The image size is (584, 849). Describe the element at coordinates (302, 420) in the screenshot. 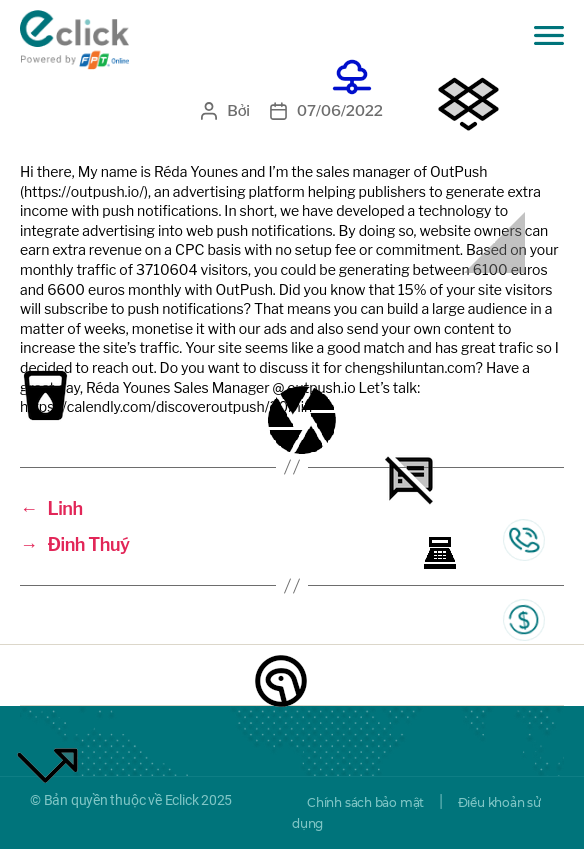

I see `open camera to take a photo` at that location.